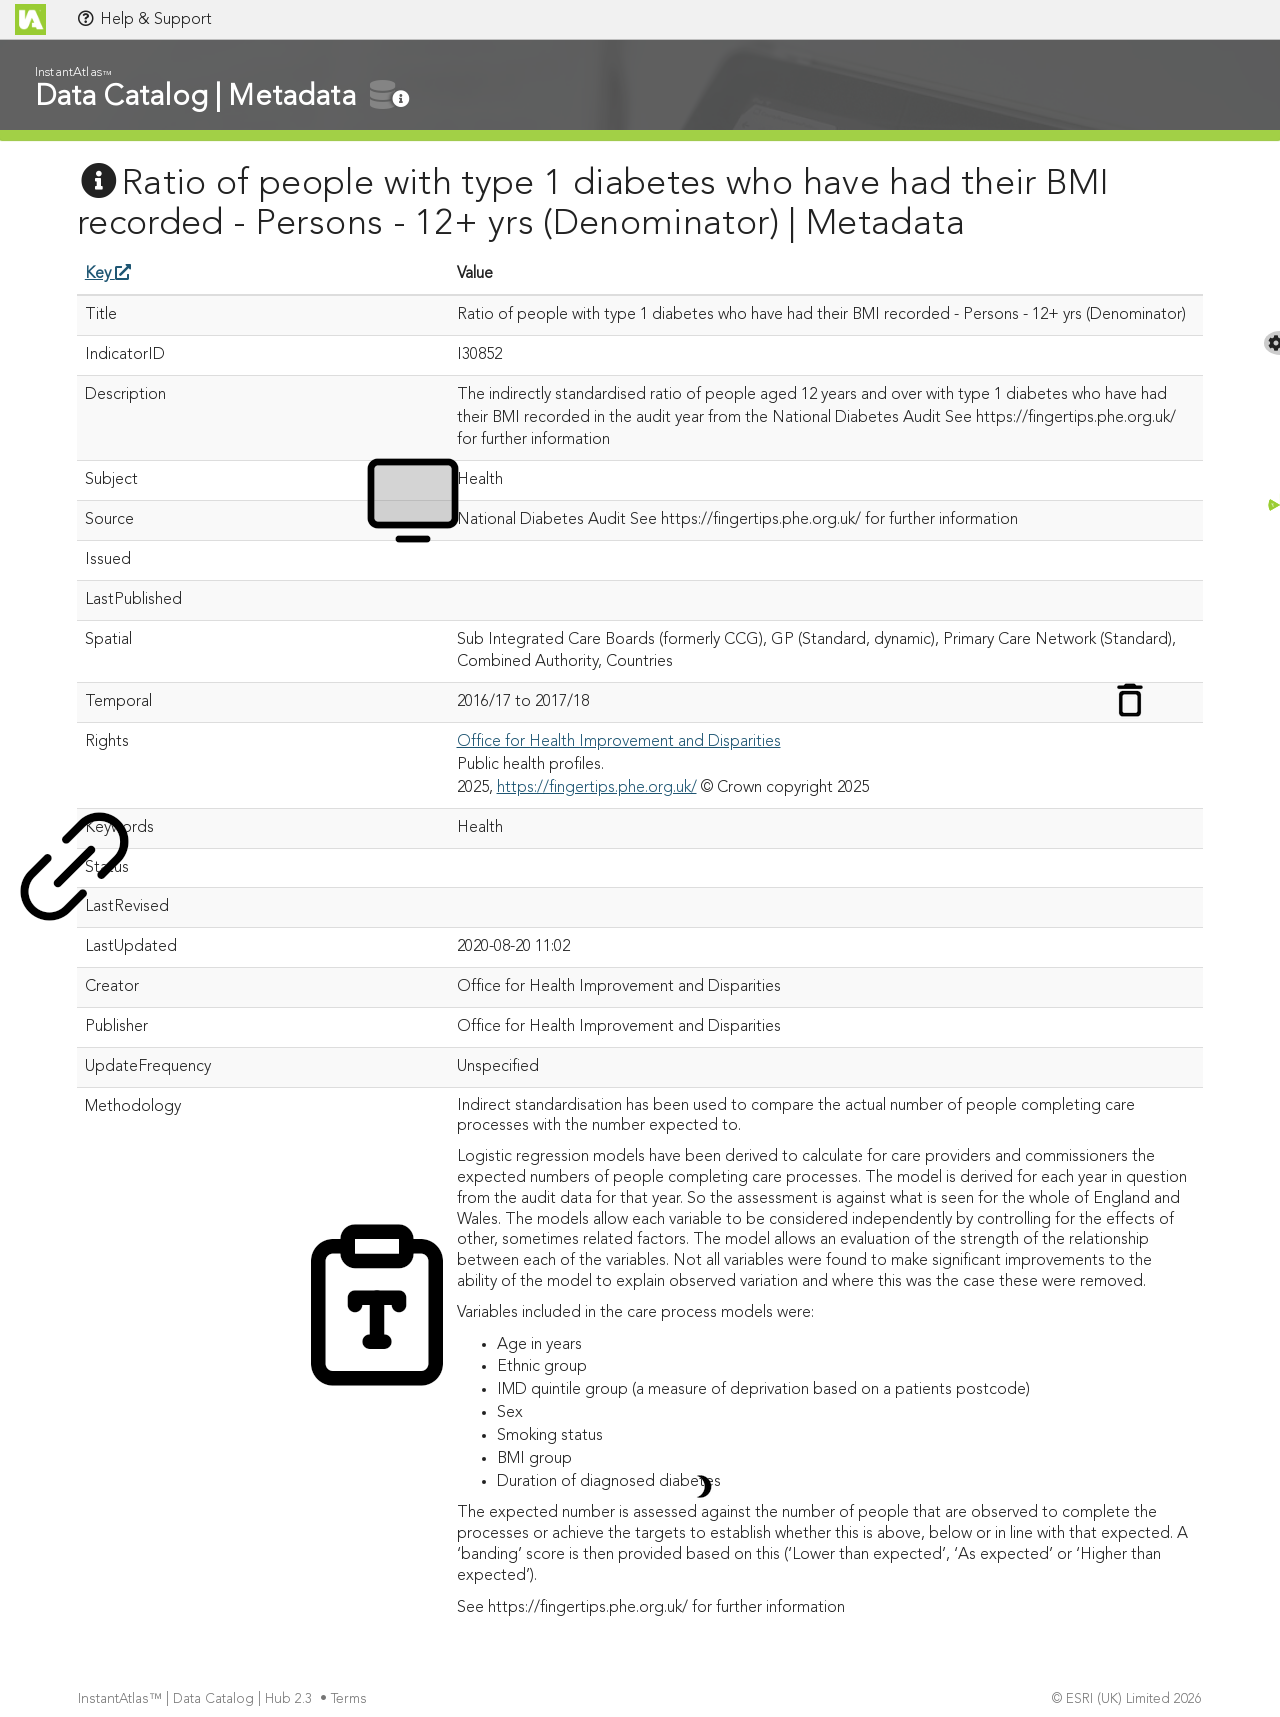  What do you see at coordinates (703, 1486) in the screenshot?
I see `toggle dark mode or night theme` at bounding box center [703, 1486].